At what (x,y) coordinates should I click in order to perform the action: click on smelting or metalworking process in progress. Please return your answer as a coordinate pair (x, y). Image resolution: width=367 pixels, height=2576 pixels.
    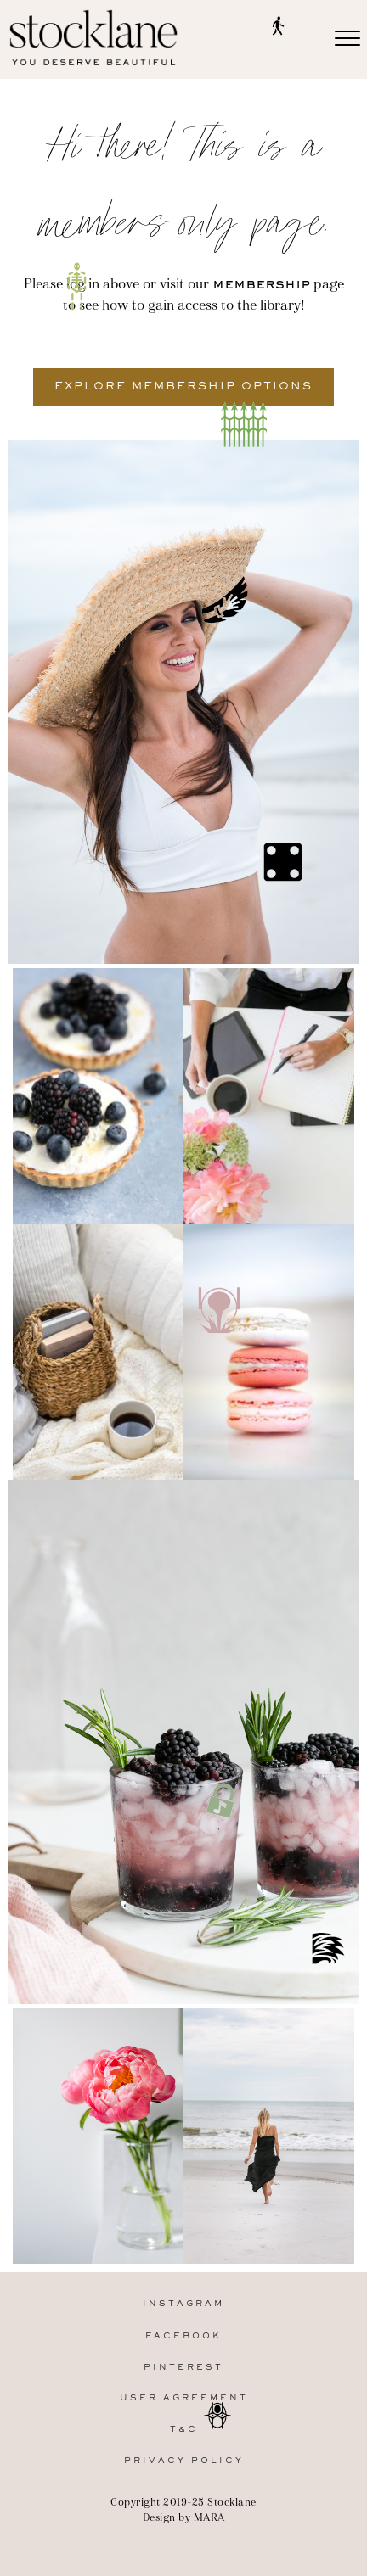
    Looking at the image, I should click on (219, 1310).